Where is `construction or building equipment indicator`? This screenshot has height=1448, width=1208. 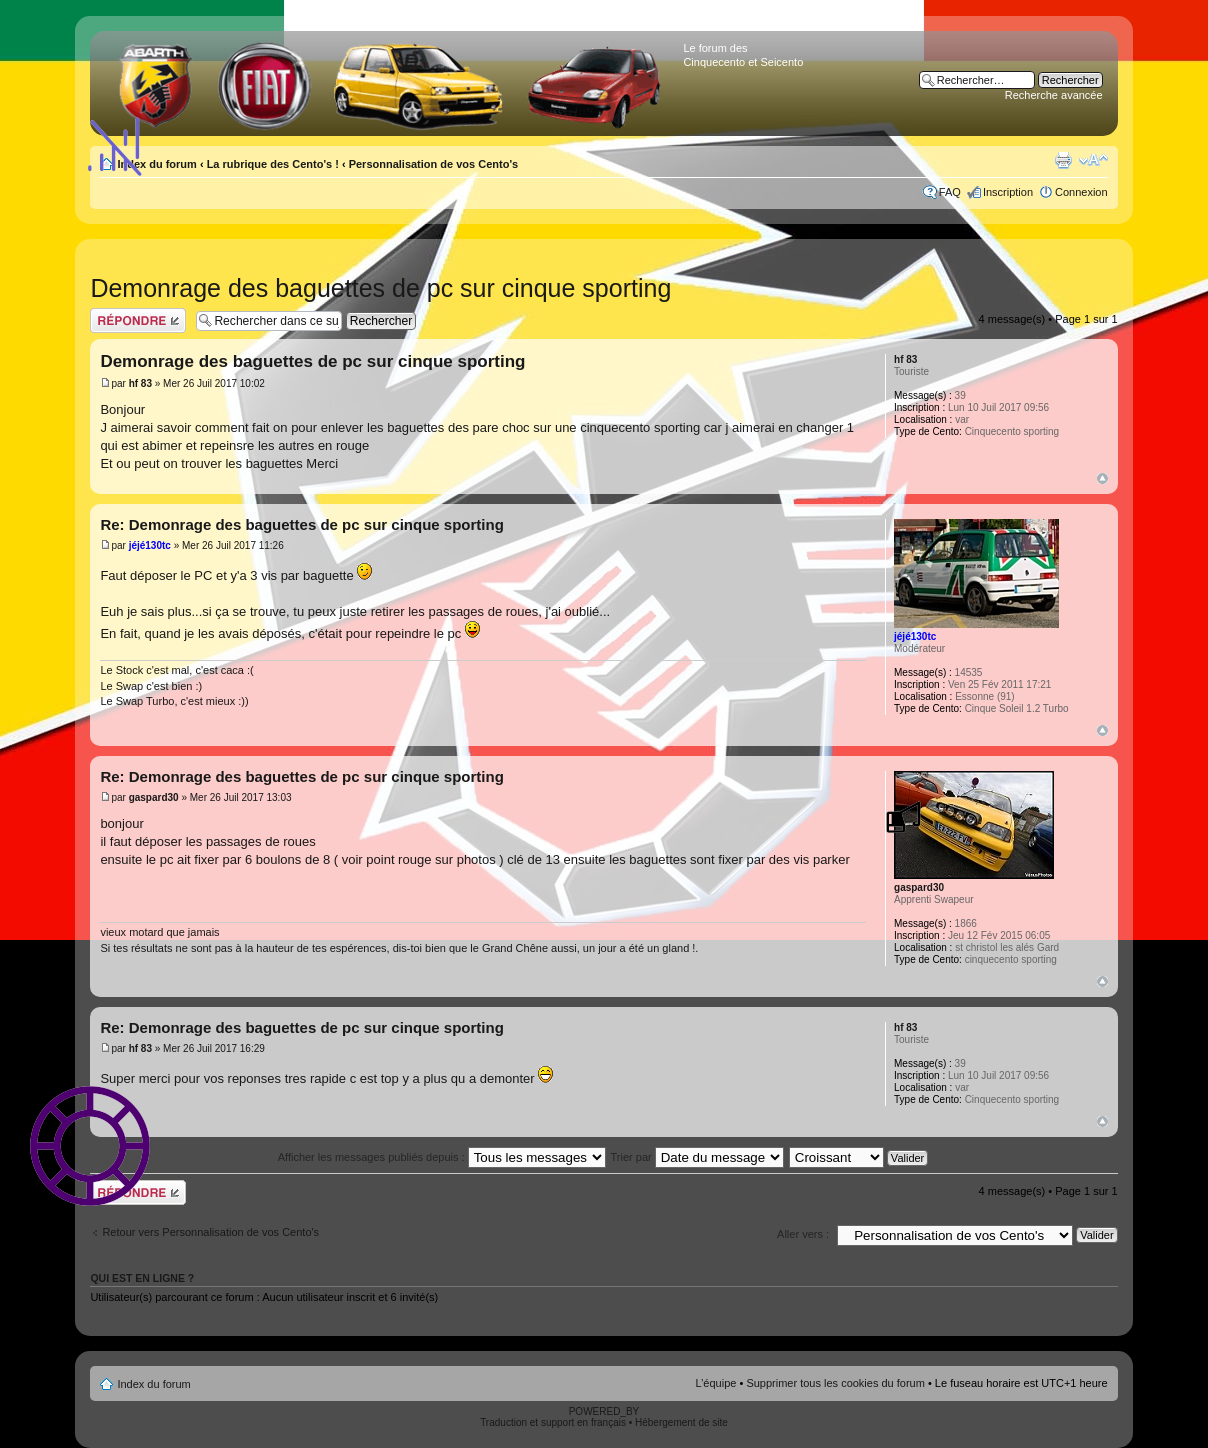 construction or building equipment indicator is located at coordinates (904, 819).